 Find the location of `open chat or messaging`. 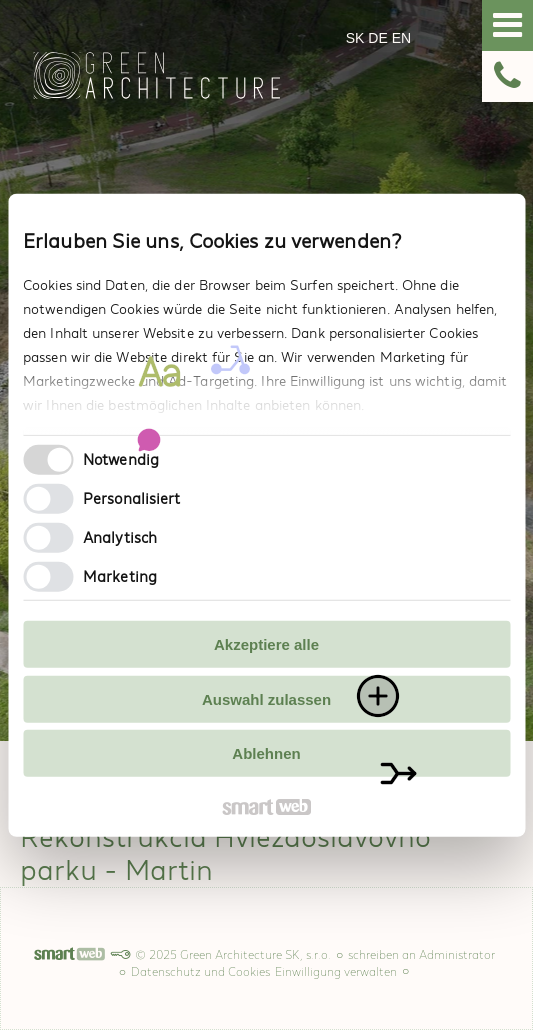

open chat or messaging is located at coordinates (149, 440).